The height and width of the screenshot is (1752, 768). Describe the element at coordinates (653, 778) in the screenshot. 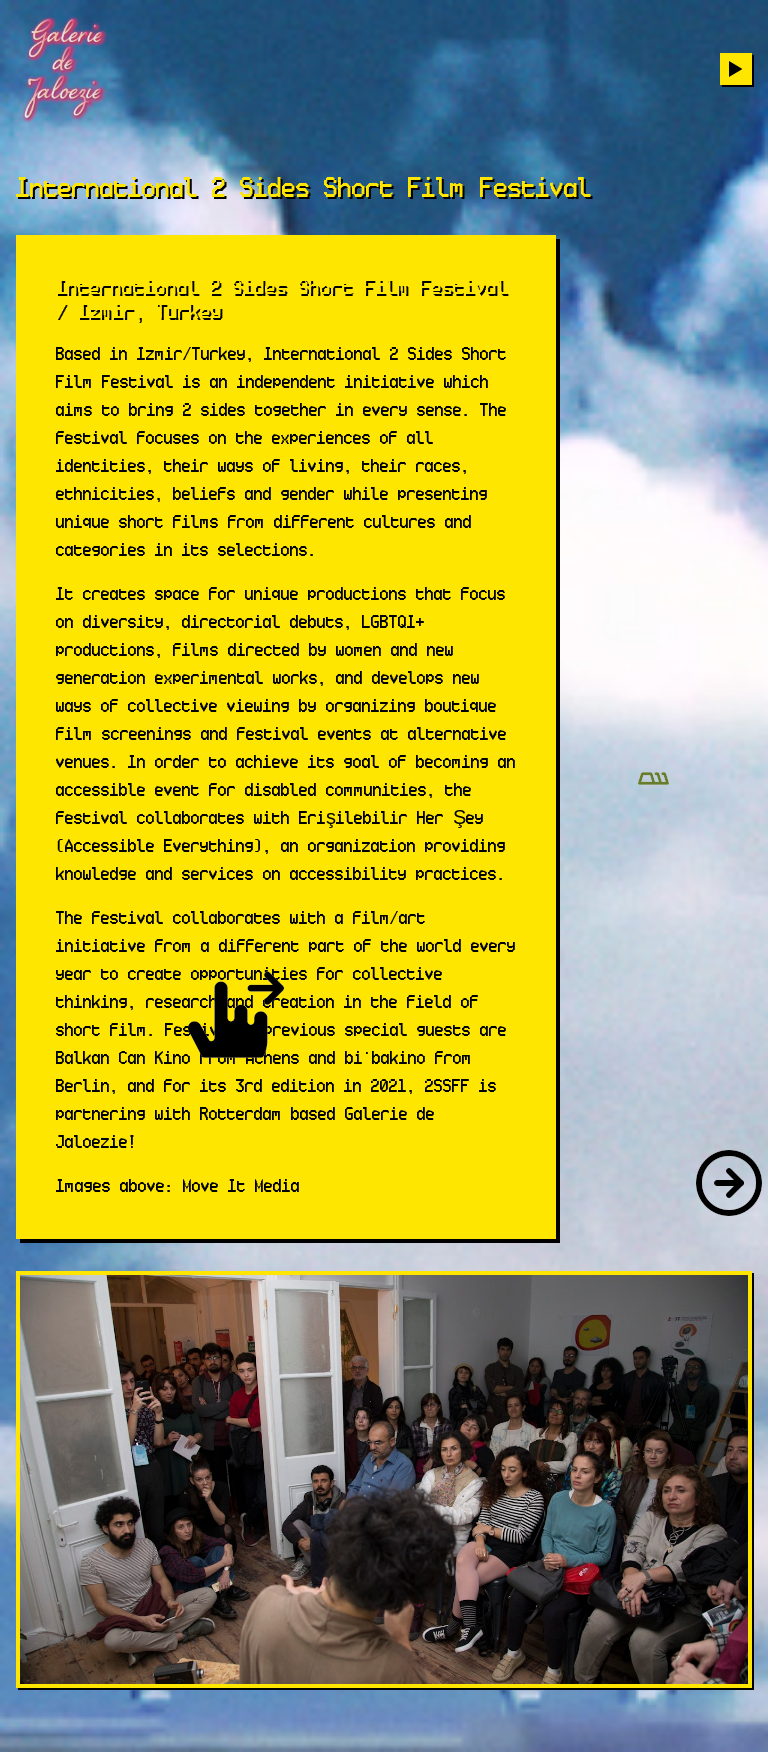

I see `switch between open browser tabs` at that location.